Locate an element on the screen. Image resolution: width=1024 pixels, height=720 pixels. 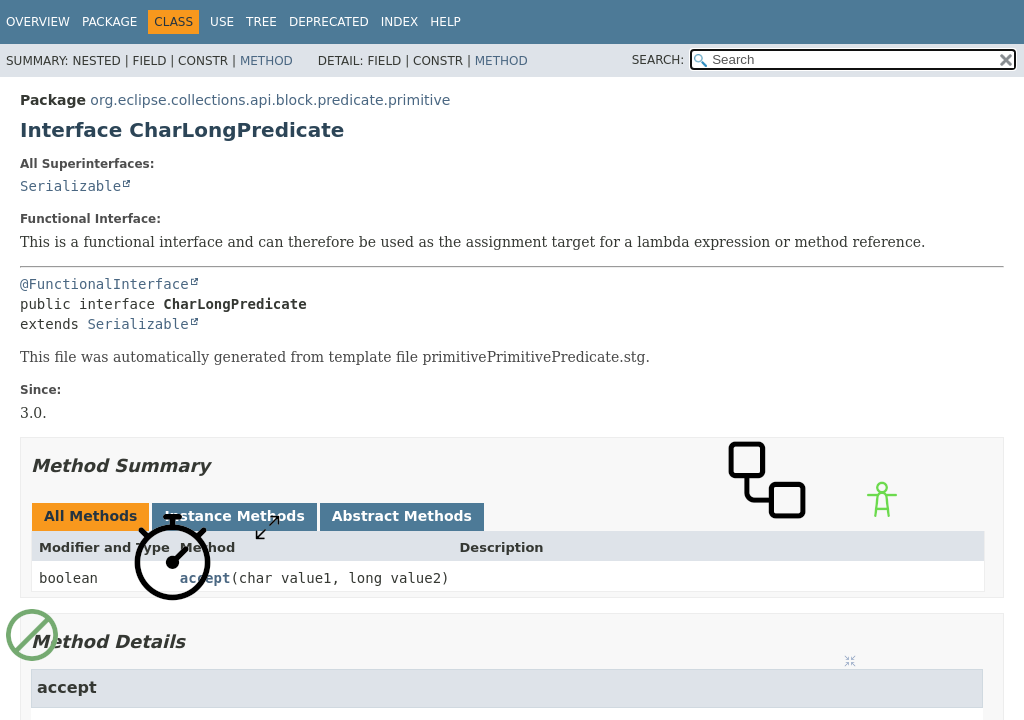
start or stop a timer is located at coordinates (172, 559).